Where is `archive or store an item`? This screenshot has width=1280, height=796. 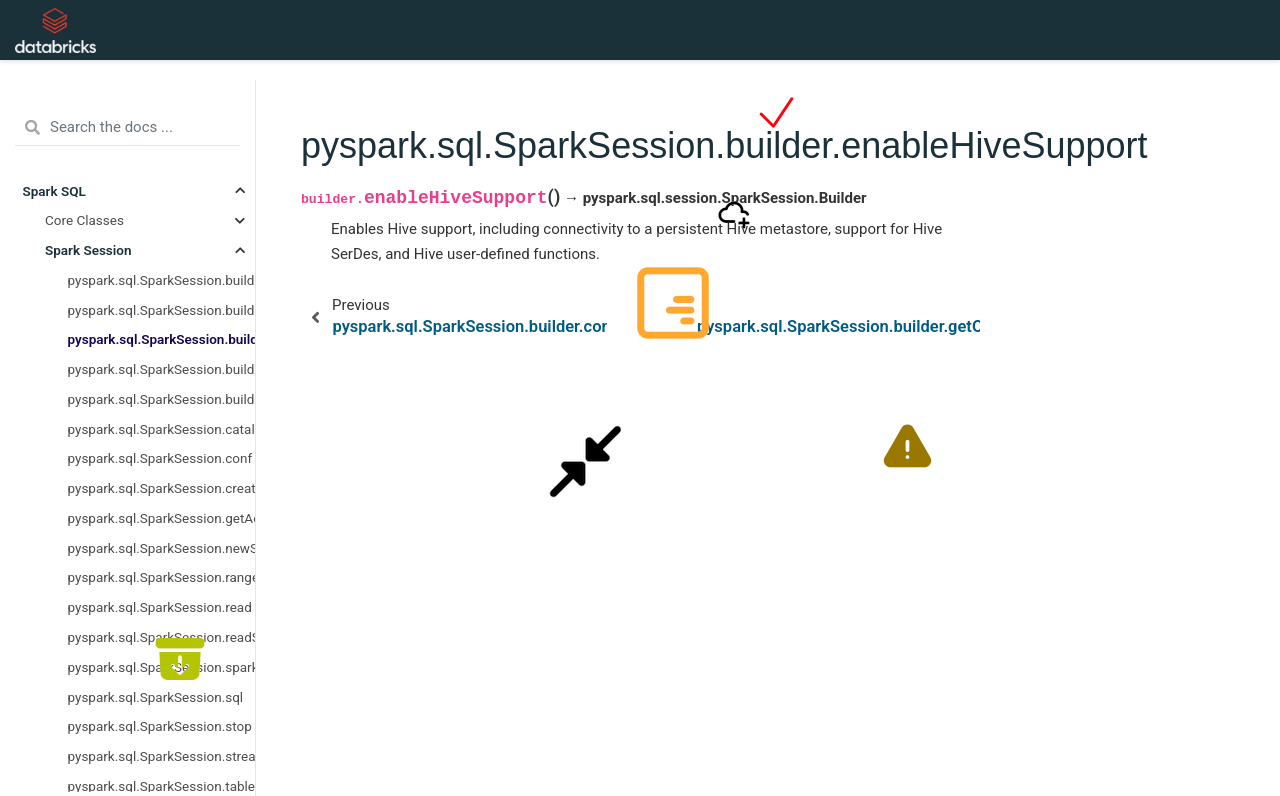
archive or store an item is located at coordinates (180, 659).